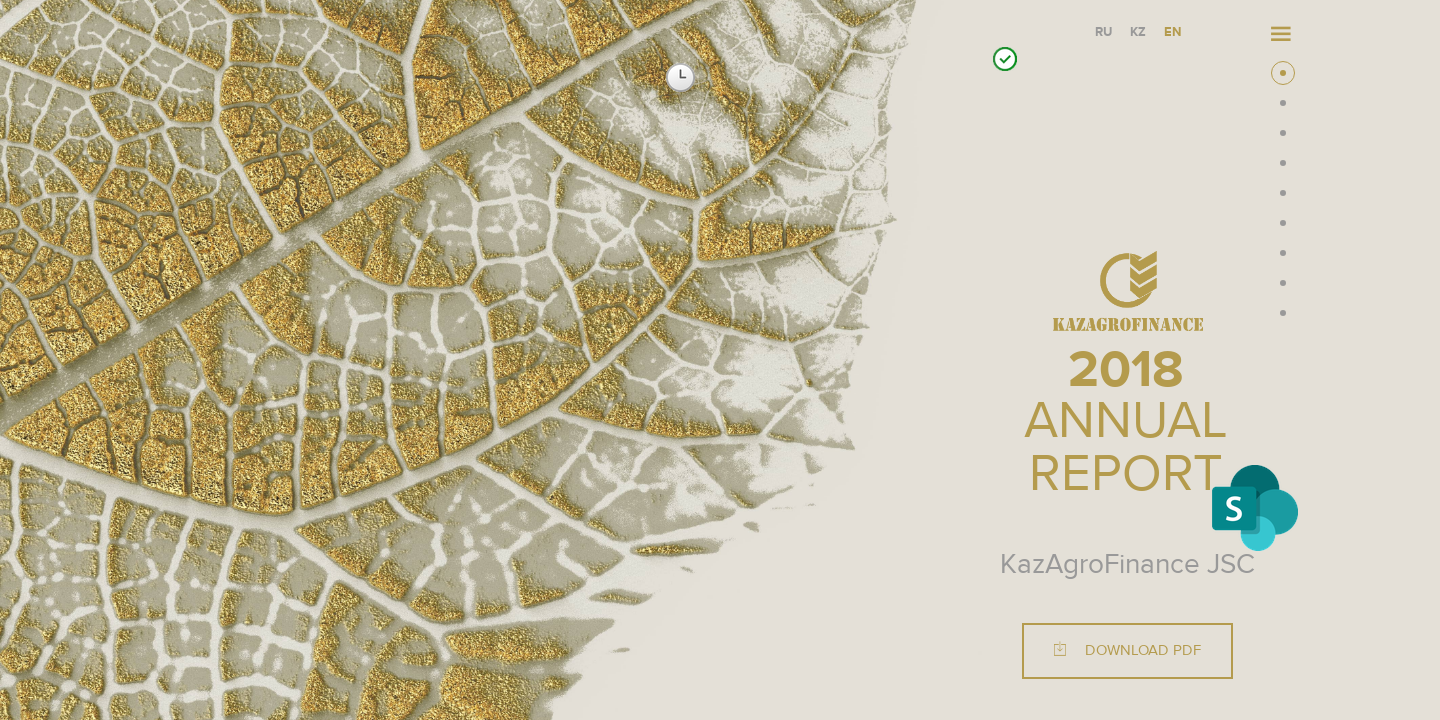 This screenshot has width=1440, height=720. What do you see at coordinates (1005, 59) in the screenshot?
I see `file successfully synced to OneDrive` at bounding box center [1005, 59].